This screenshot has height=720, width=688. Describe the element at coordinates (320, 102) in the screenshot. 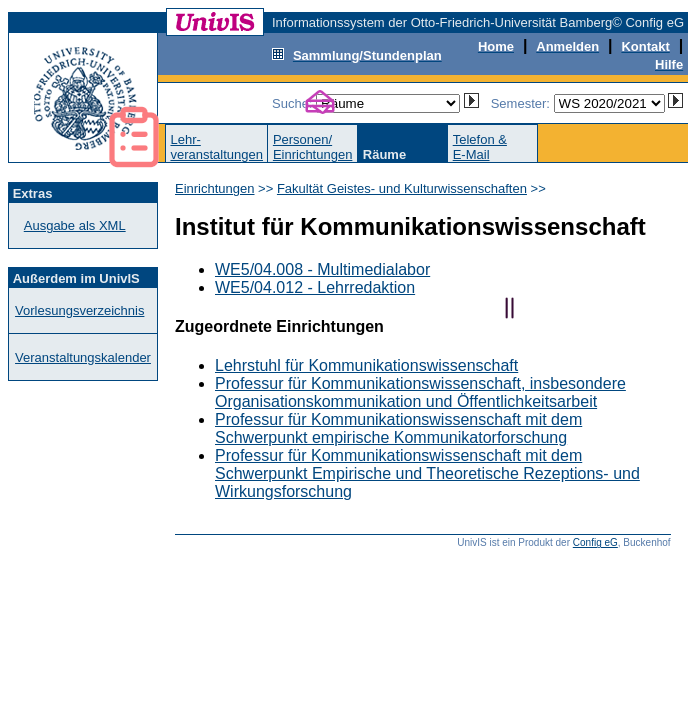

I see `access food or restaurant options` at that location.